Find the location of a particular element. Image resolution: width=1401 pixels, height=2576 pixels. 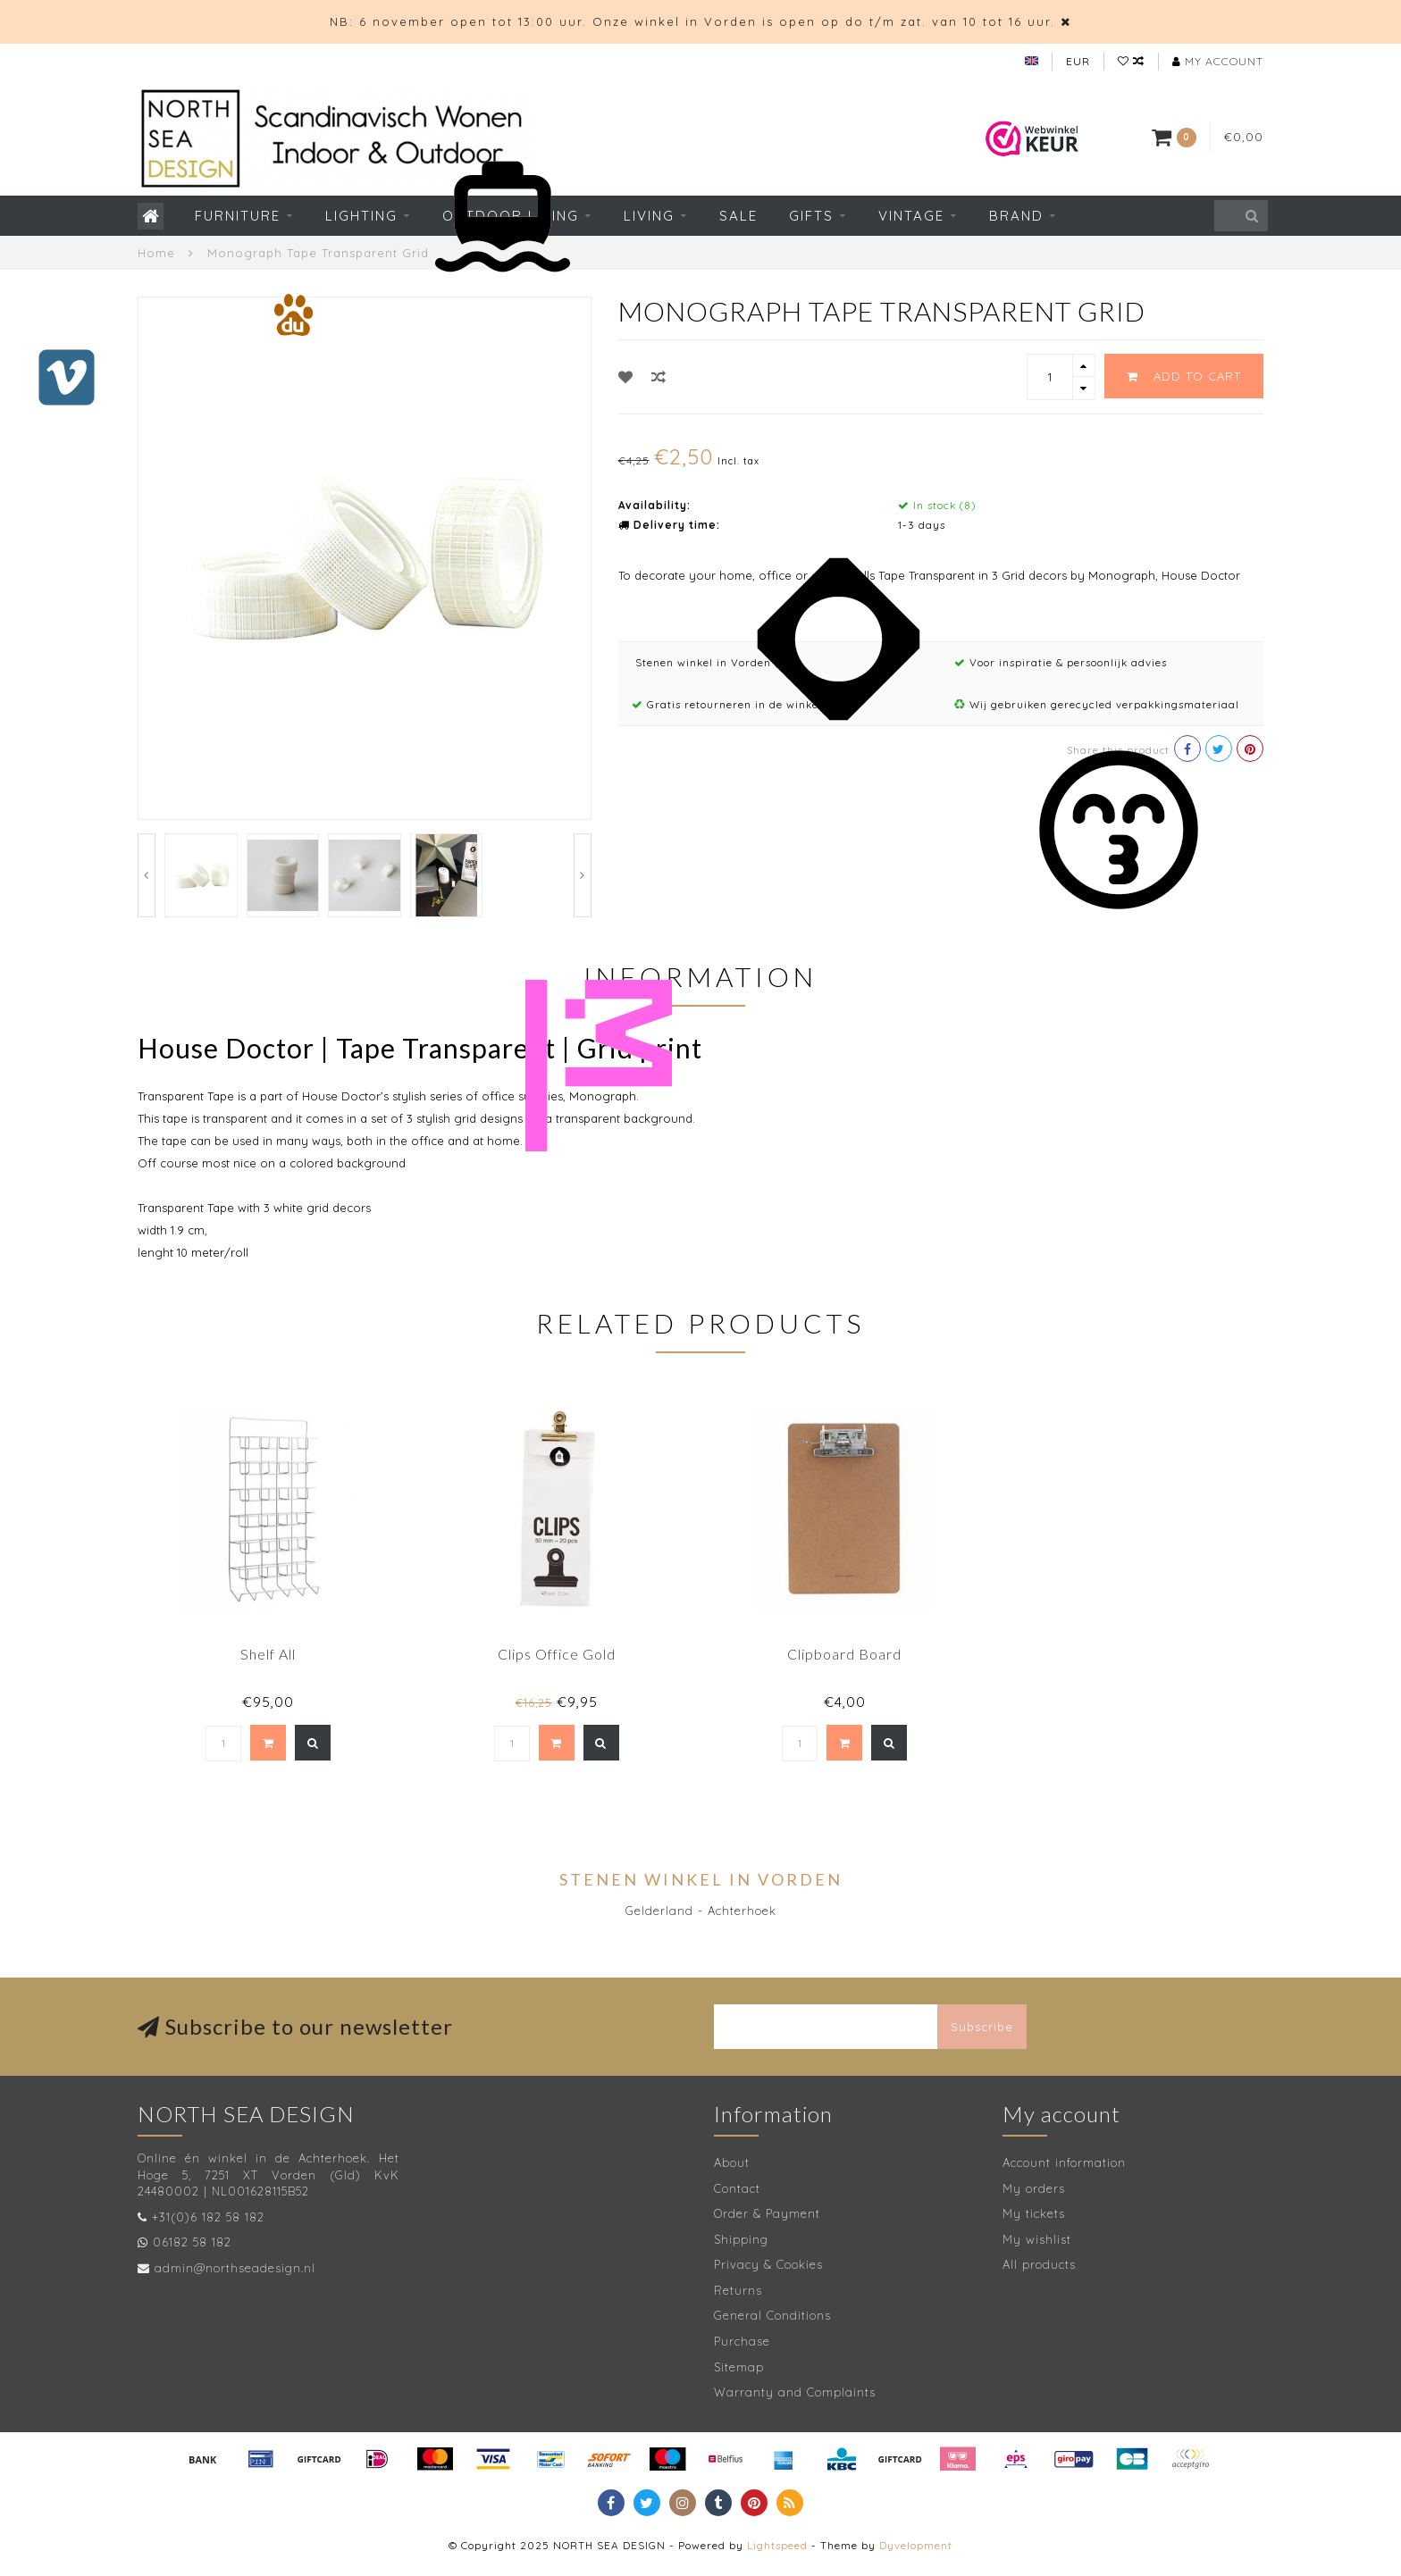

mozilla corporation logo is located at coordinates (599, 1066).